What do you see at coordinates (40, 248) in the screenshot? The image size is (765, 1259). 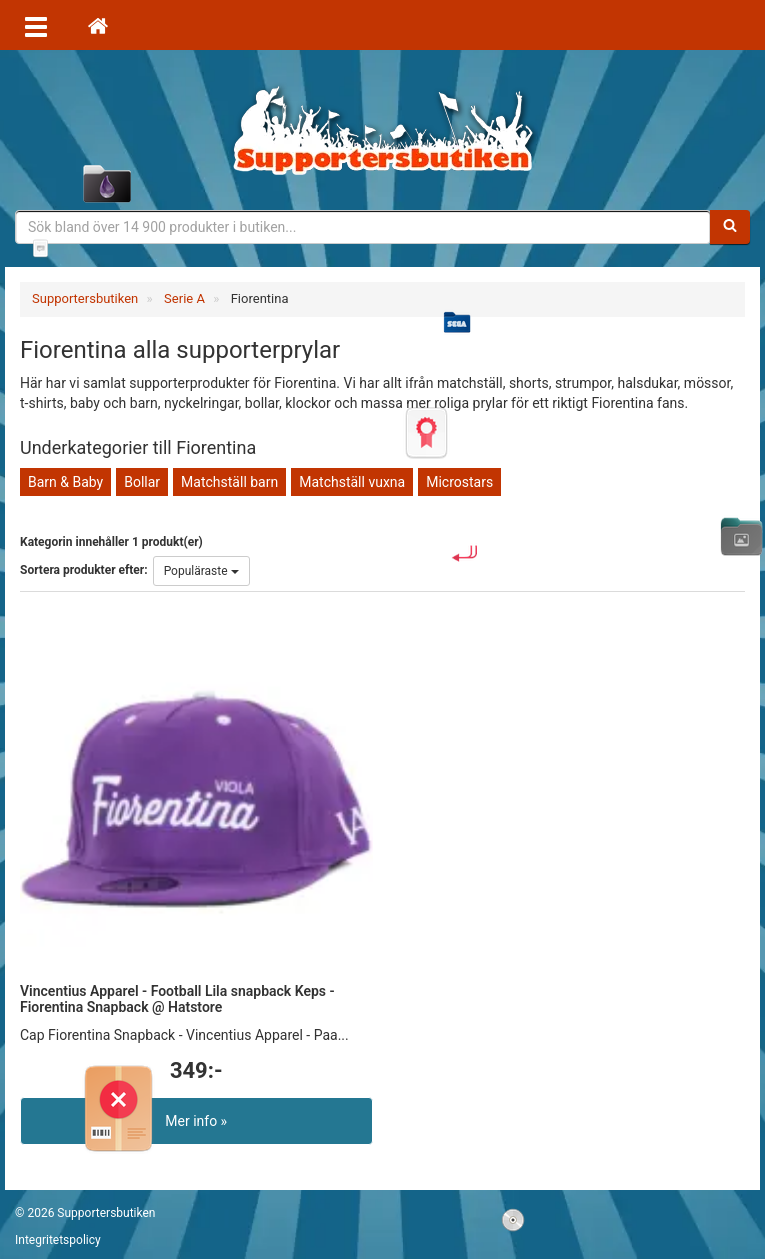 I see `a SAMI subtitle or caption file` at bounding box center [40, 248].